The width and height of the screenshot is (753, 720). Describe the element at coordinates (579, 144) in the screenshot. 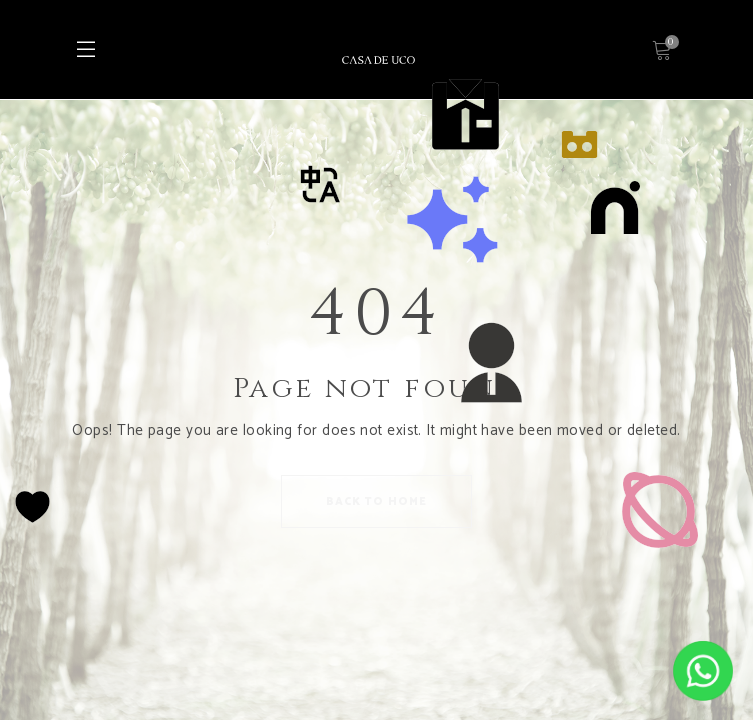

I see `simplybuilt brand logo` at that location.